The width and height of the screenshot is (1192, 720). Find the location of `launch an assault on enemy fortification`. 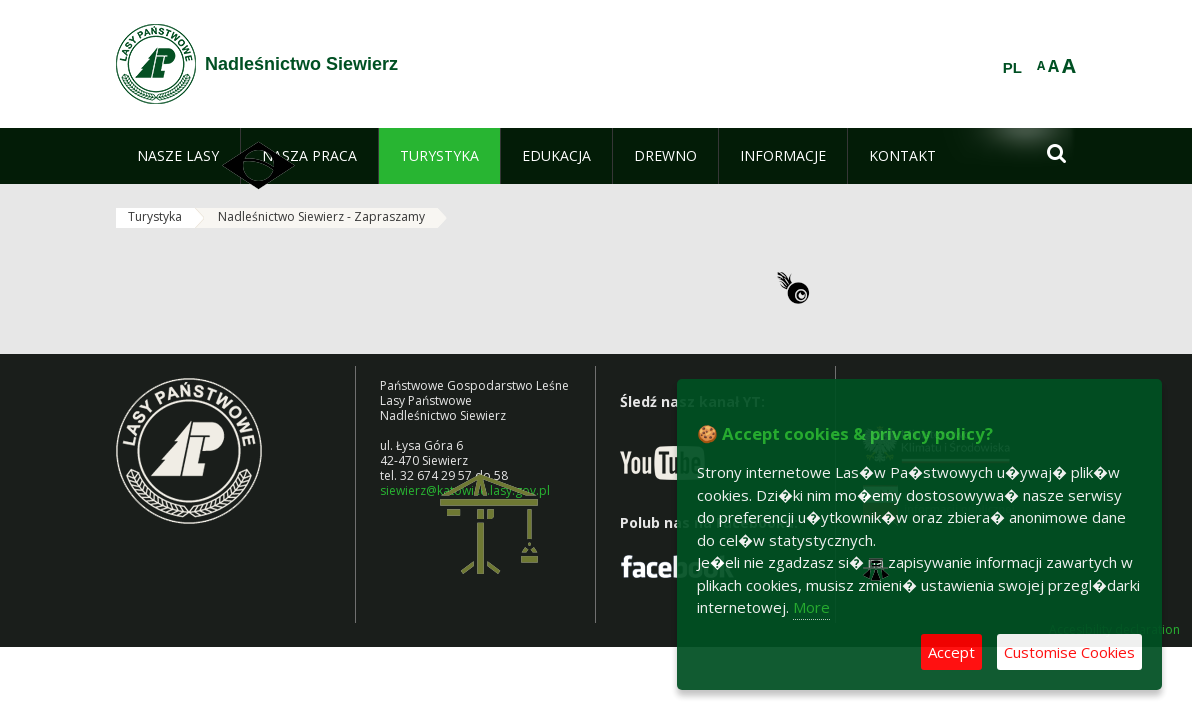

launch an assault on enemy fortification is located at coordinates (876, 568).